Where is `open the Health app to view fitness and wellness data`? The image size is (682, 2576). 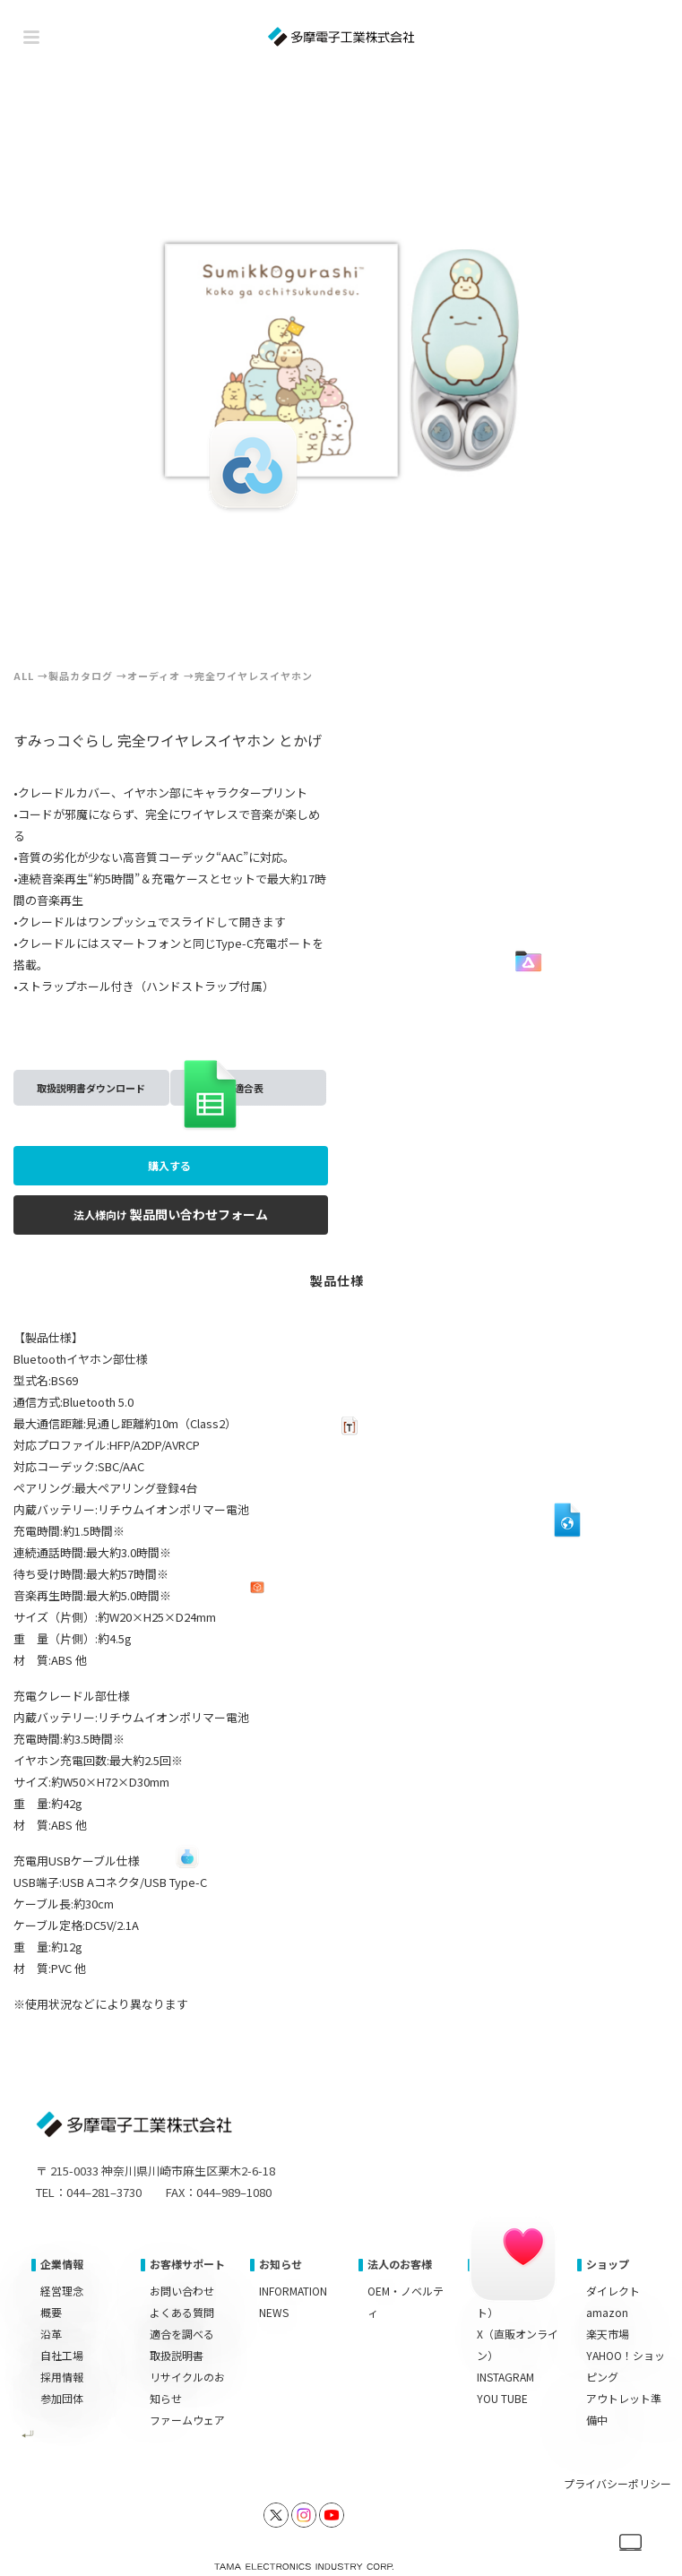
open the Health app to view fitness and wellness data is located at coordinates (513, 2258).